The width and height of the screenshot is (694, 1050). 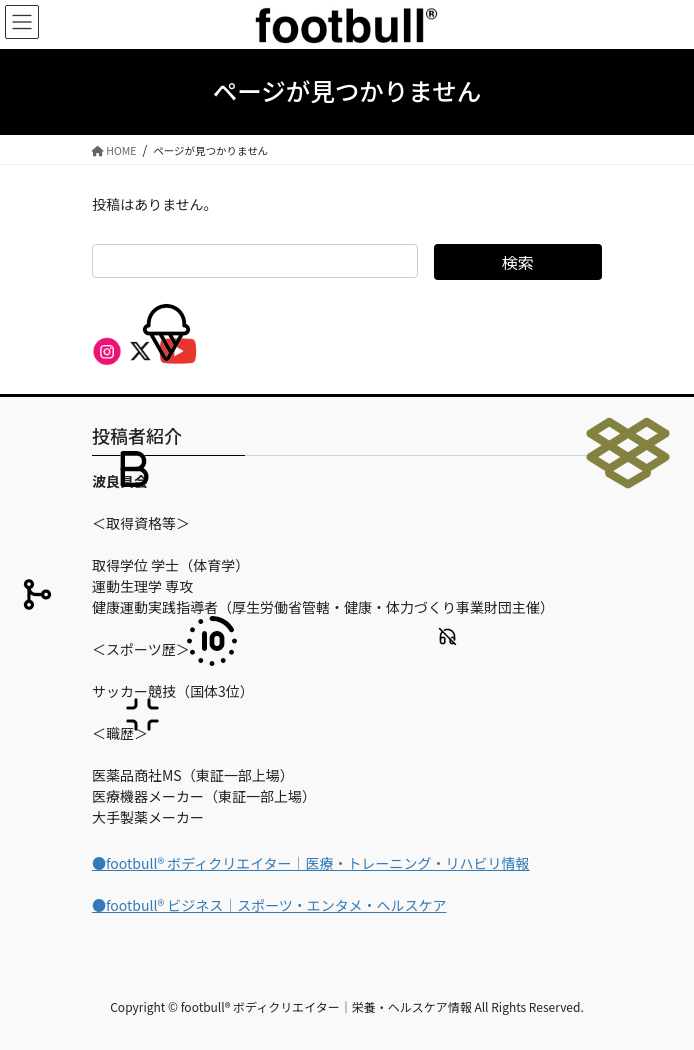 I want to click on connect to dropbox account, so click(x=628, y=451).